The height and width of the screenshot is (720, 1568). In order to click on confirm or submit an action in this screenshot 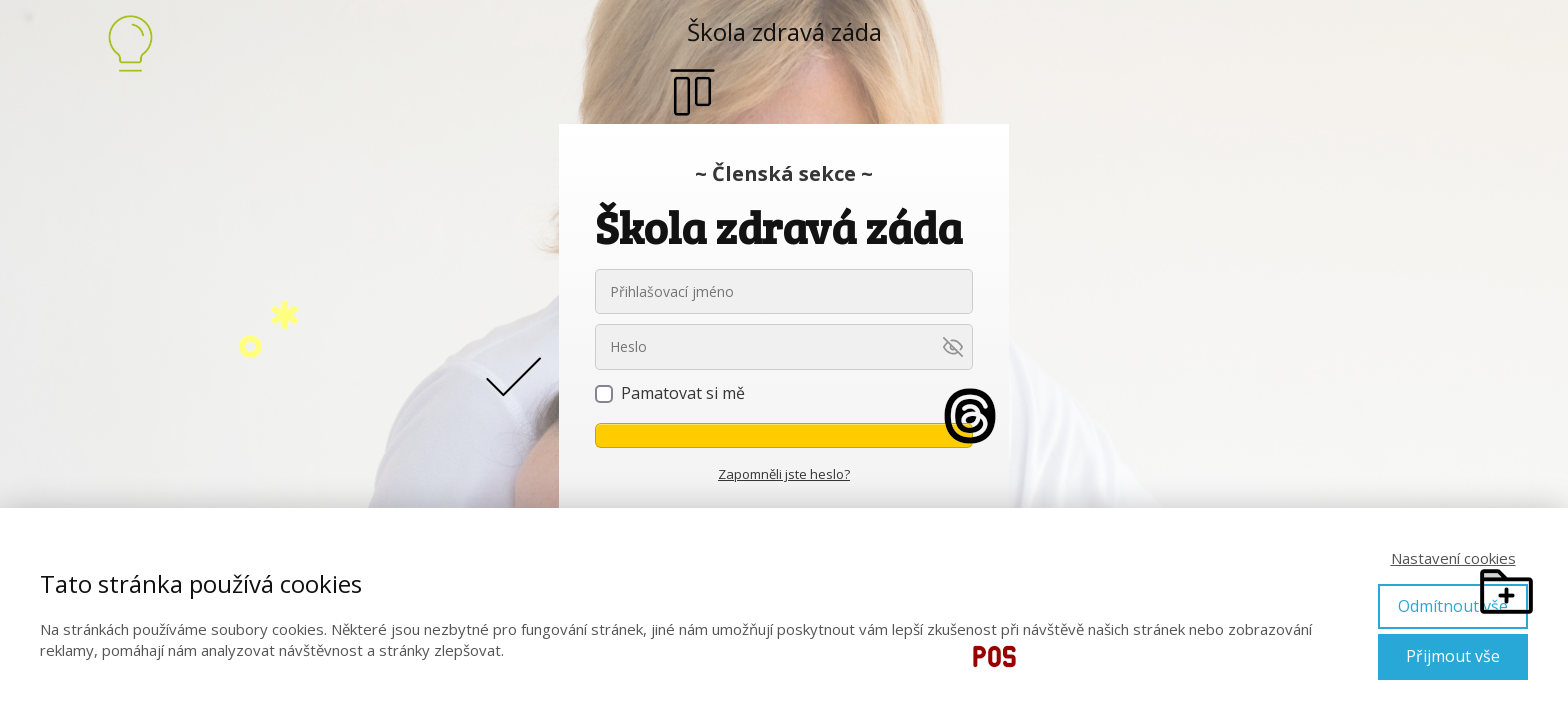, I will do `click(512, 374)`.